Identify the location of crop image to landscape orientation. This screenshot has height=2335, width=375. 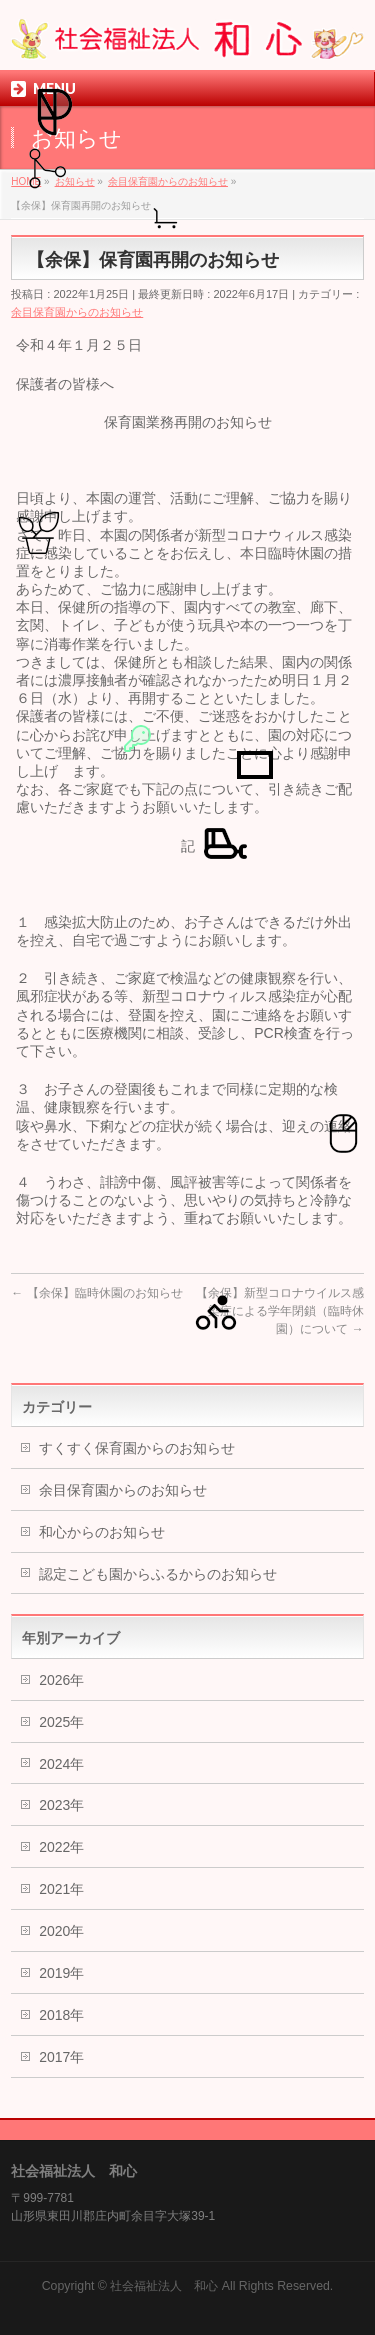
(255, 765).